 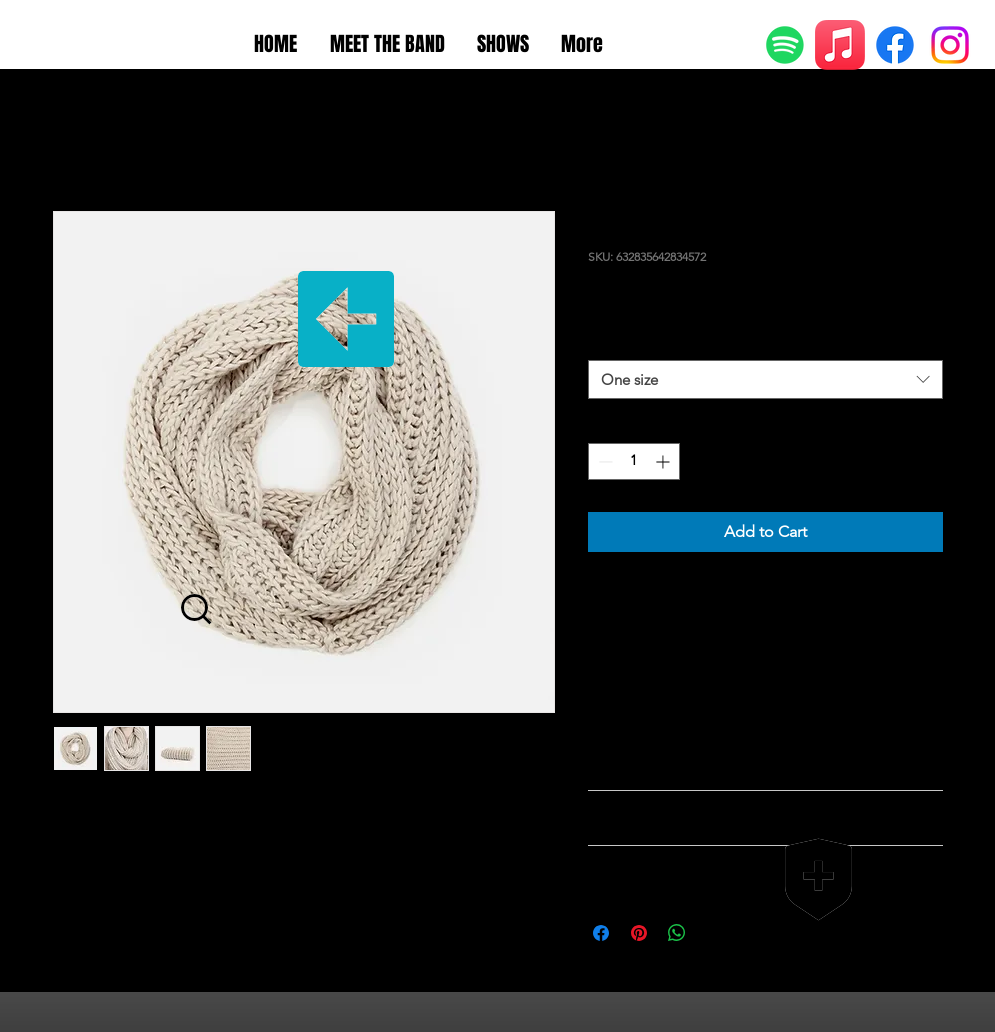 What do you see at coordinates (346, 319) in the screenshot?
I see `go back to the previous screen` at bounding box center [346, 319].